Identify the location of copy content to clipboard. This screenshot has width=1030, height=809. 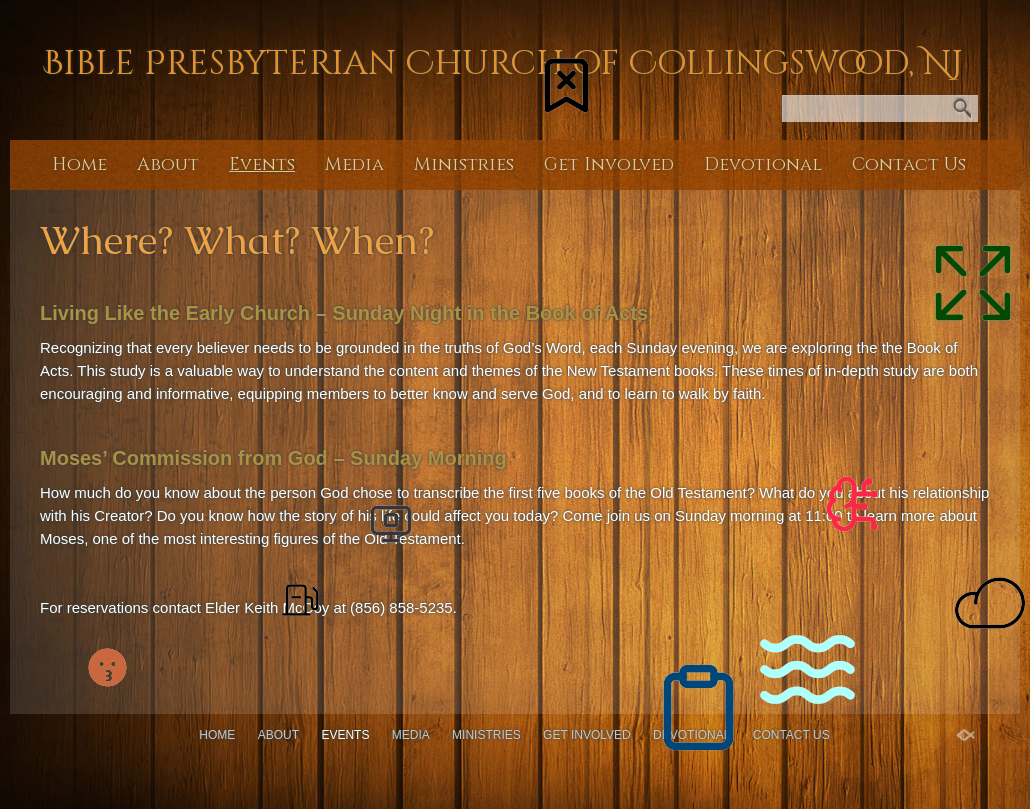
(698, 707).